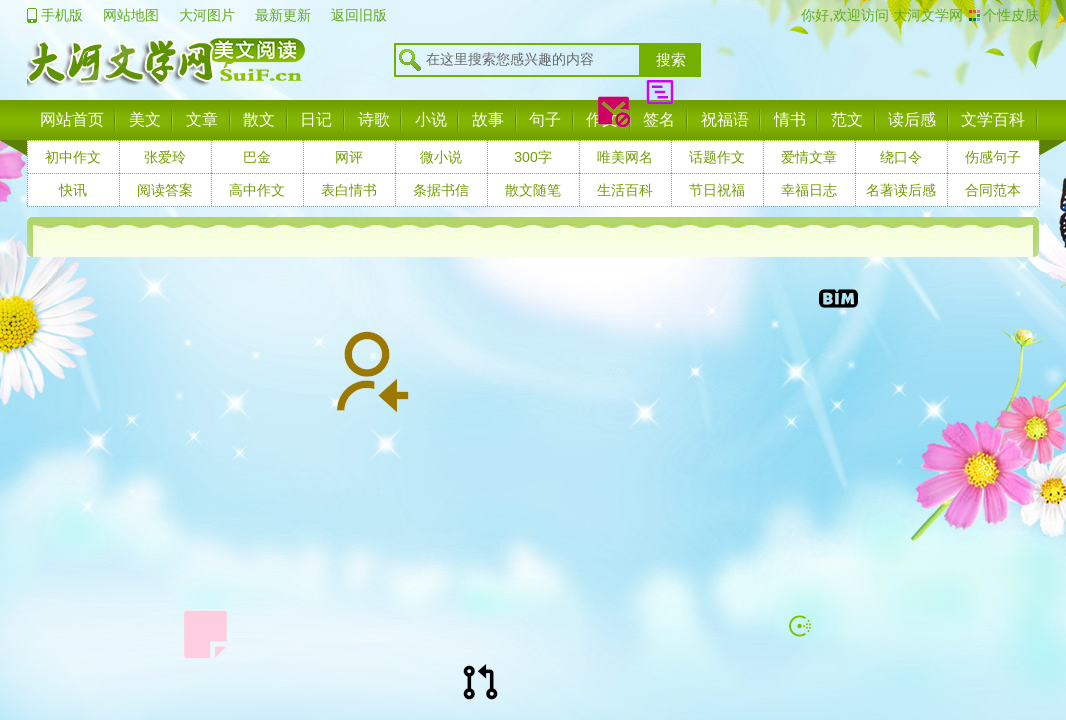  Describe the element at coordinates (205, 634) in the screenshot. I see `view document or file` at that location.